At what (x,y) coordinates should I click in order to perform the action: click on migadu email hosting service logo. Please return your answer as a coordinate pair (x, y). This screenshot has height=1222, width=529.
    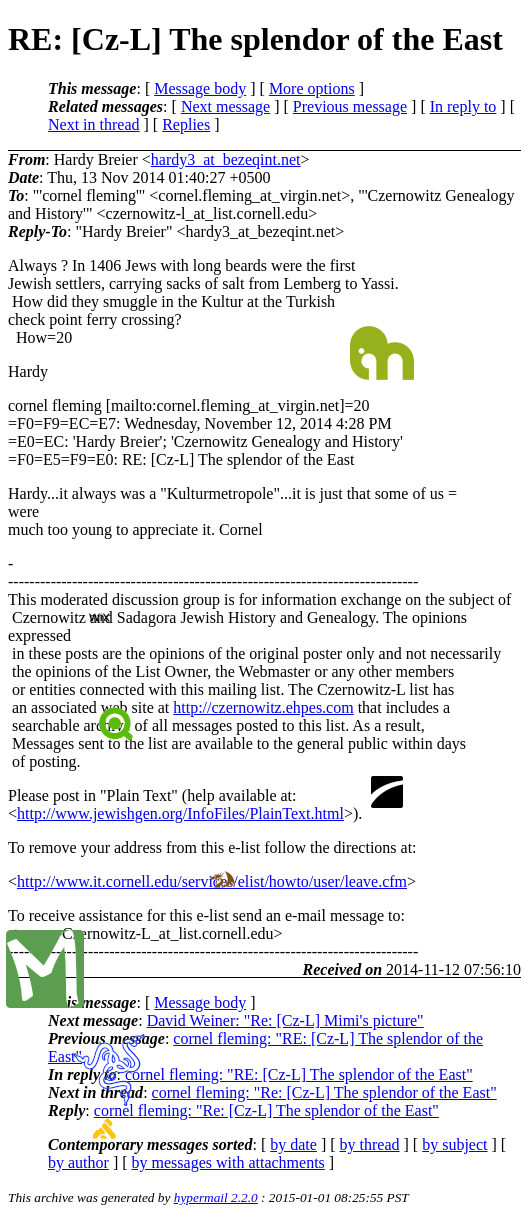
    Looking at the image, I should click on (382, 353).